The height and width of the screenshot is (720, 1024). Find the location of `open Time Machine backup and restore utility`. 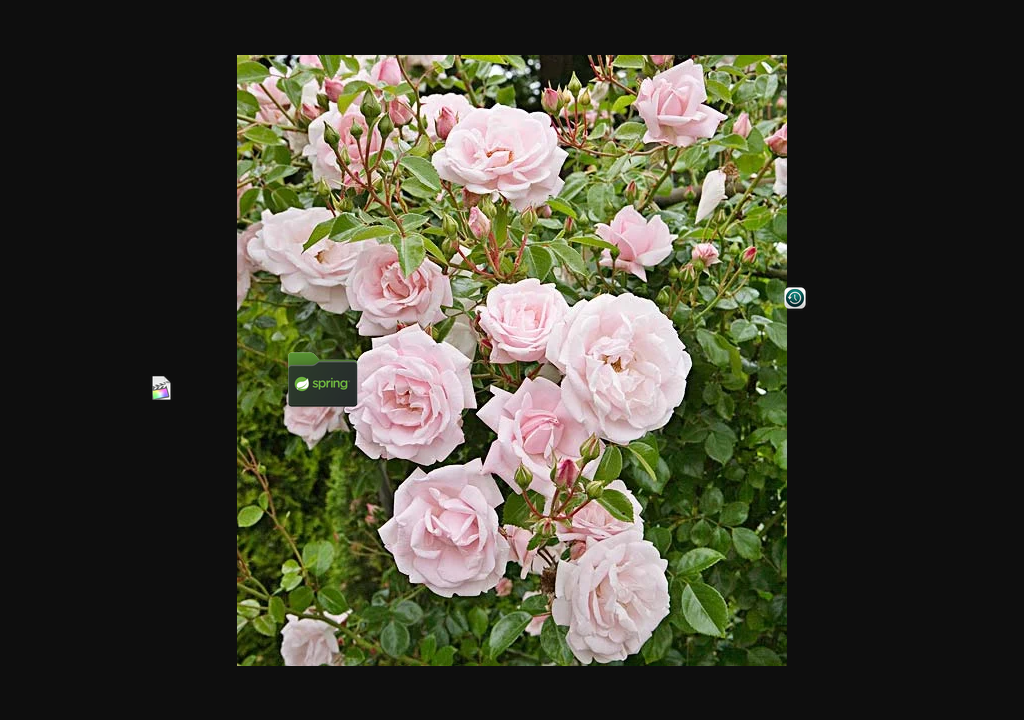

open Time Machine backup and restore utility is located at coordinates (795, 298).